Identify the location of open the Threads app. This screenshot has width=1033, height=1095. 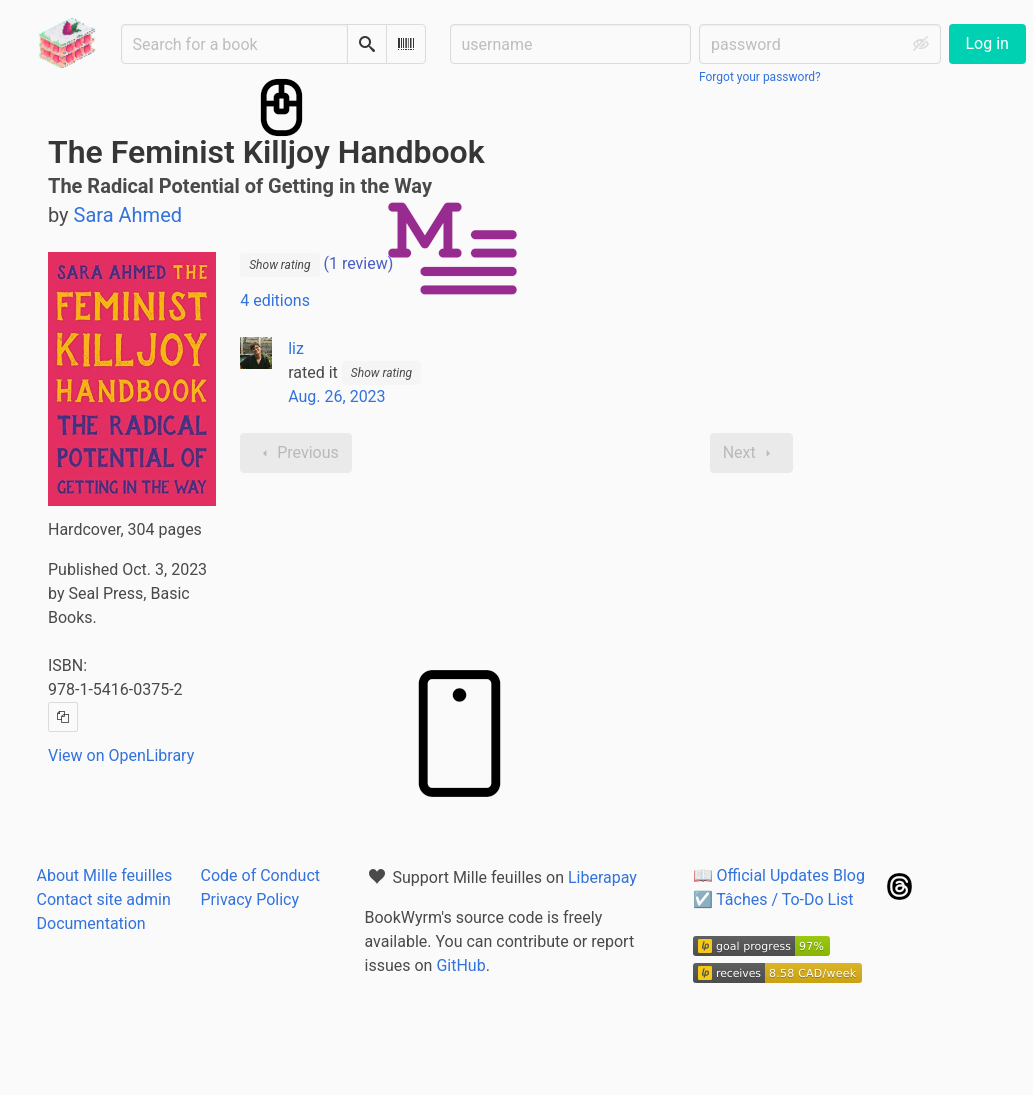
(899, 886).